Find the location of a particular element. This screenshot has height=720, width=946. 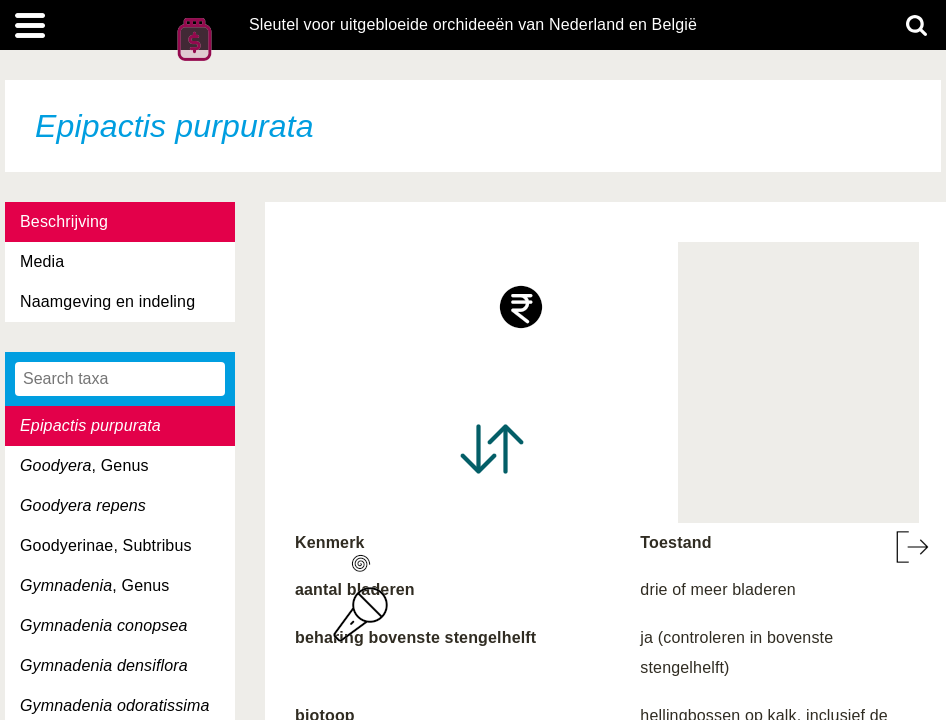

view price in Indian rupees is located at coordinates (521, 307).